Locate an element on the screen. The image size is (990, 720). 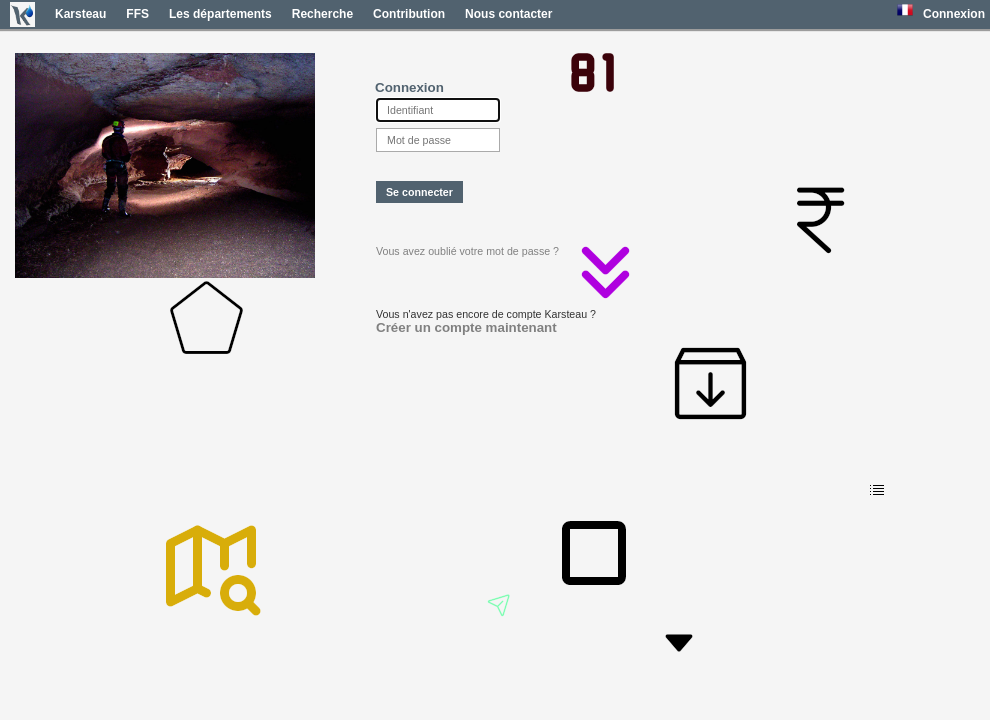
view prices in Indian rupees is located at coordinates (818, 219).